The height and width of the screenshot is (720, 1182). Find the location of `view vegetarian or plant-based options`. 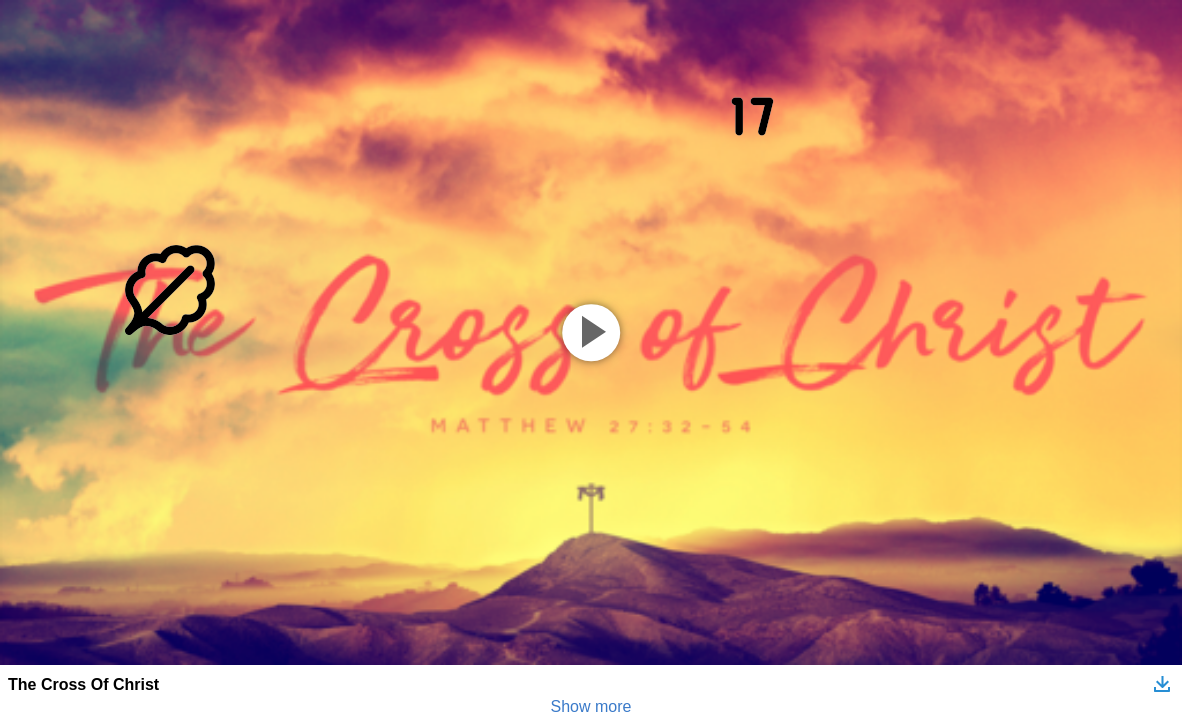

view vegetarian or plant-based options is located at coordinates (170, 290).